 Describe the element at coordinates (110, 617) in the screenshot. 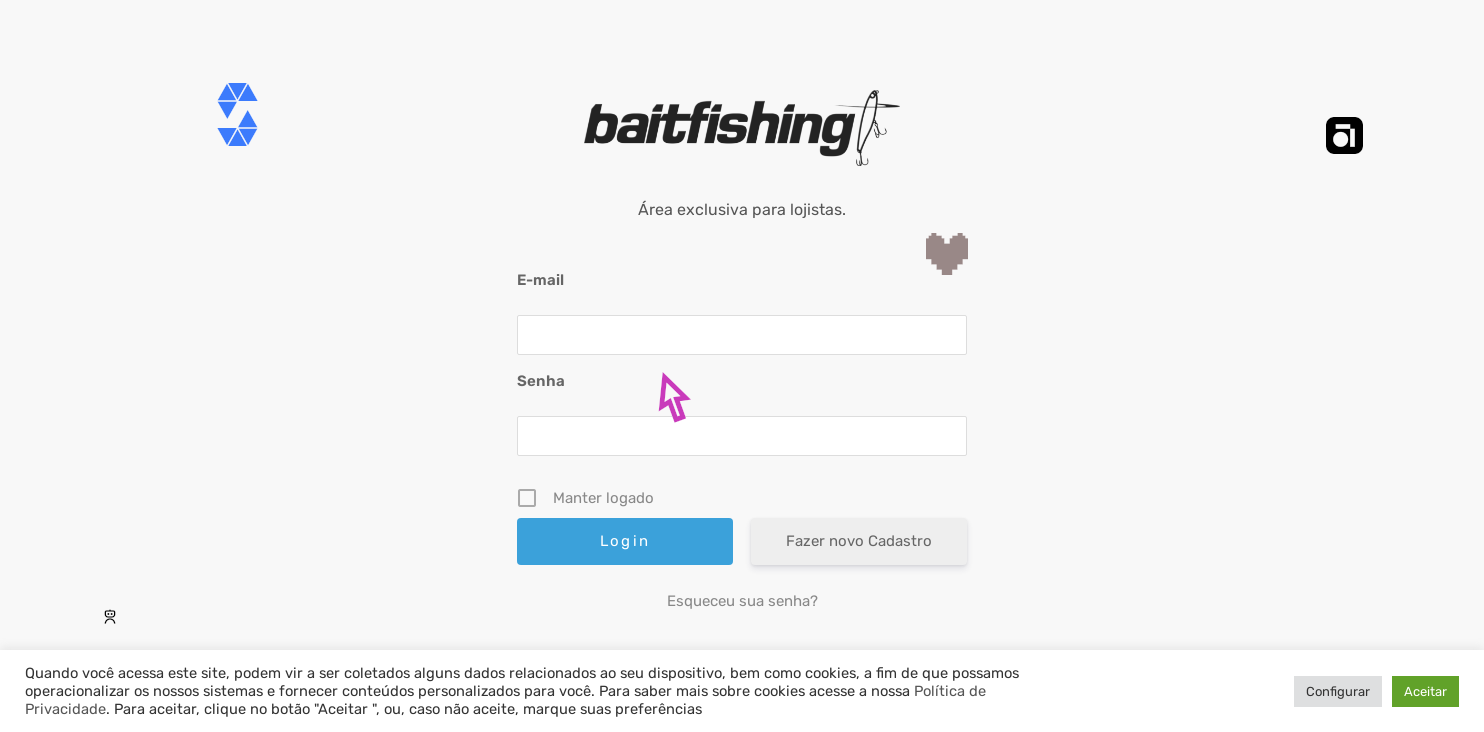

I see `access AI assistant or chatbot feature` at that location.